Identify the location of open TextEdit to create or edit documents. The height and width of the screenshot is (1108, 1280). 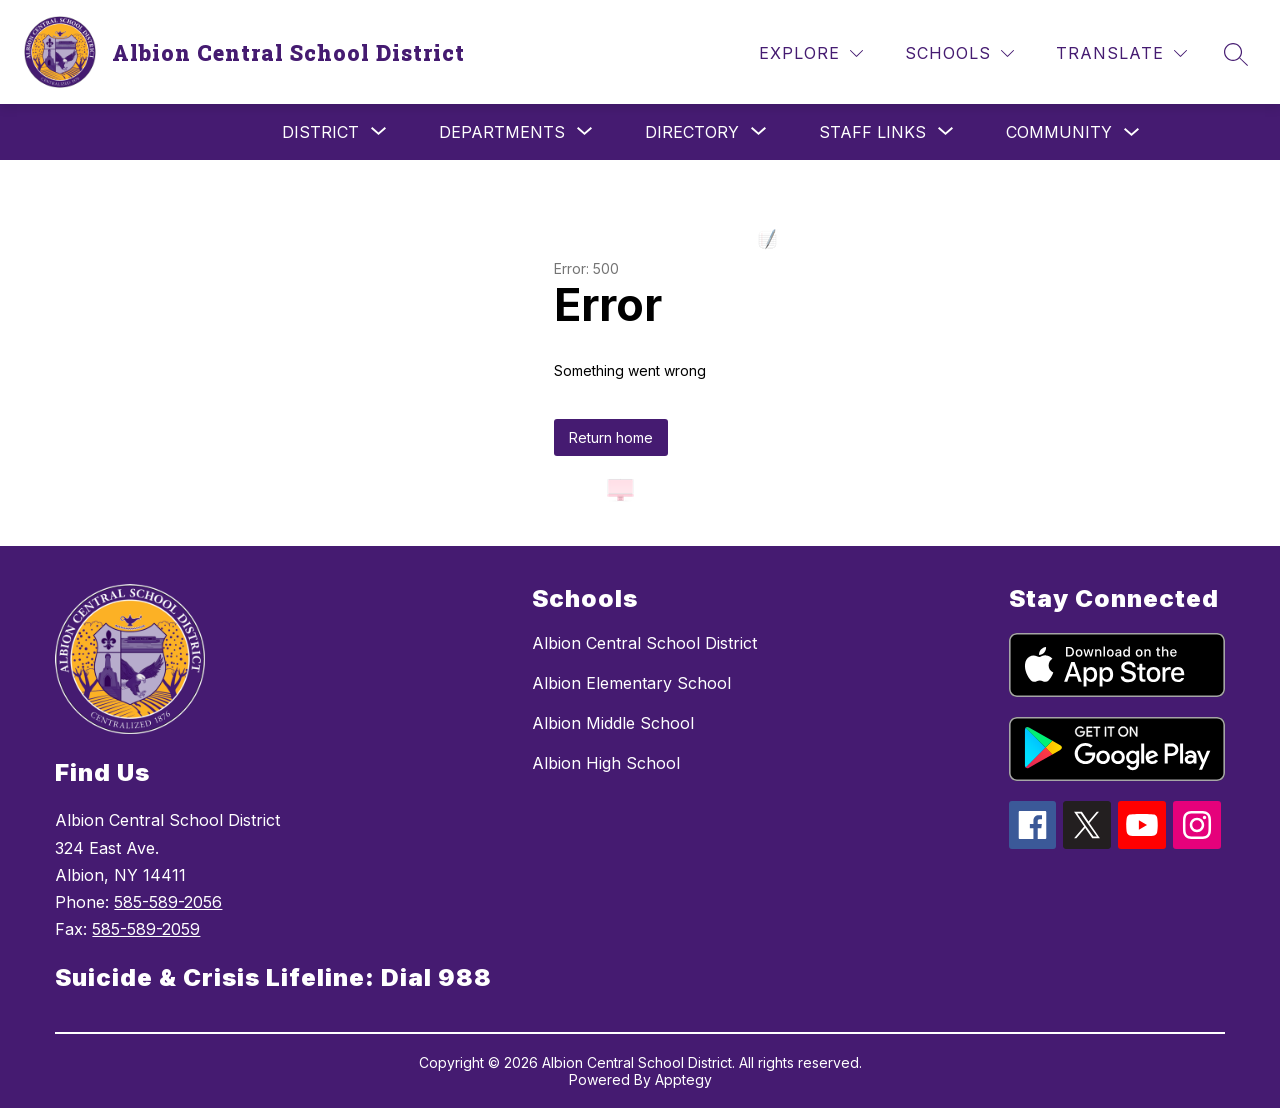
(767, 239).